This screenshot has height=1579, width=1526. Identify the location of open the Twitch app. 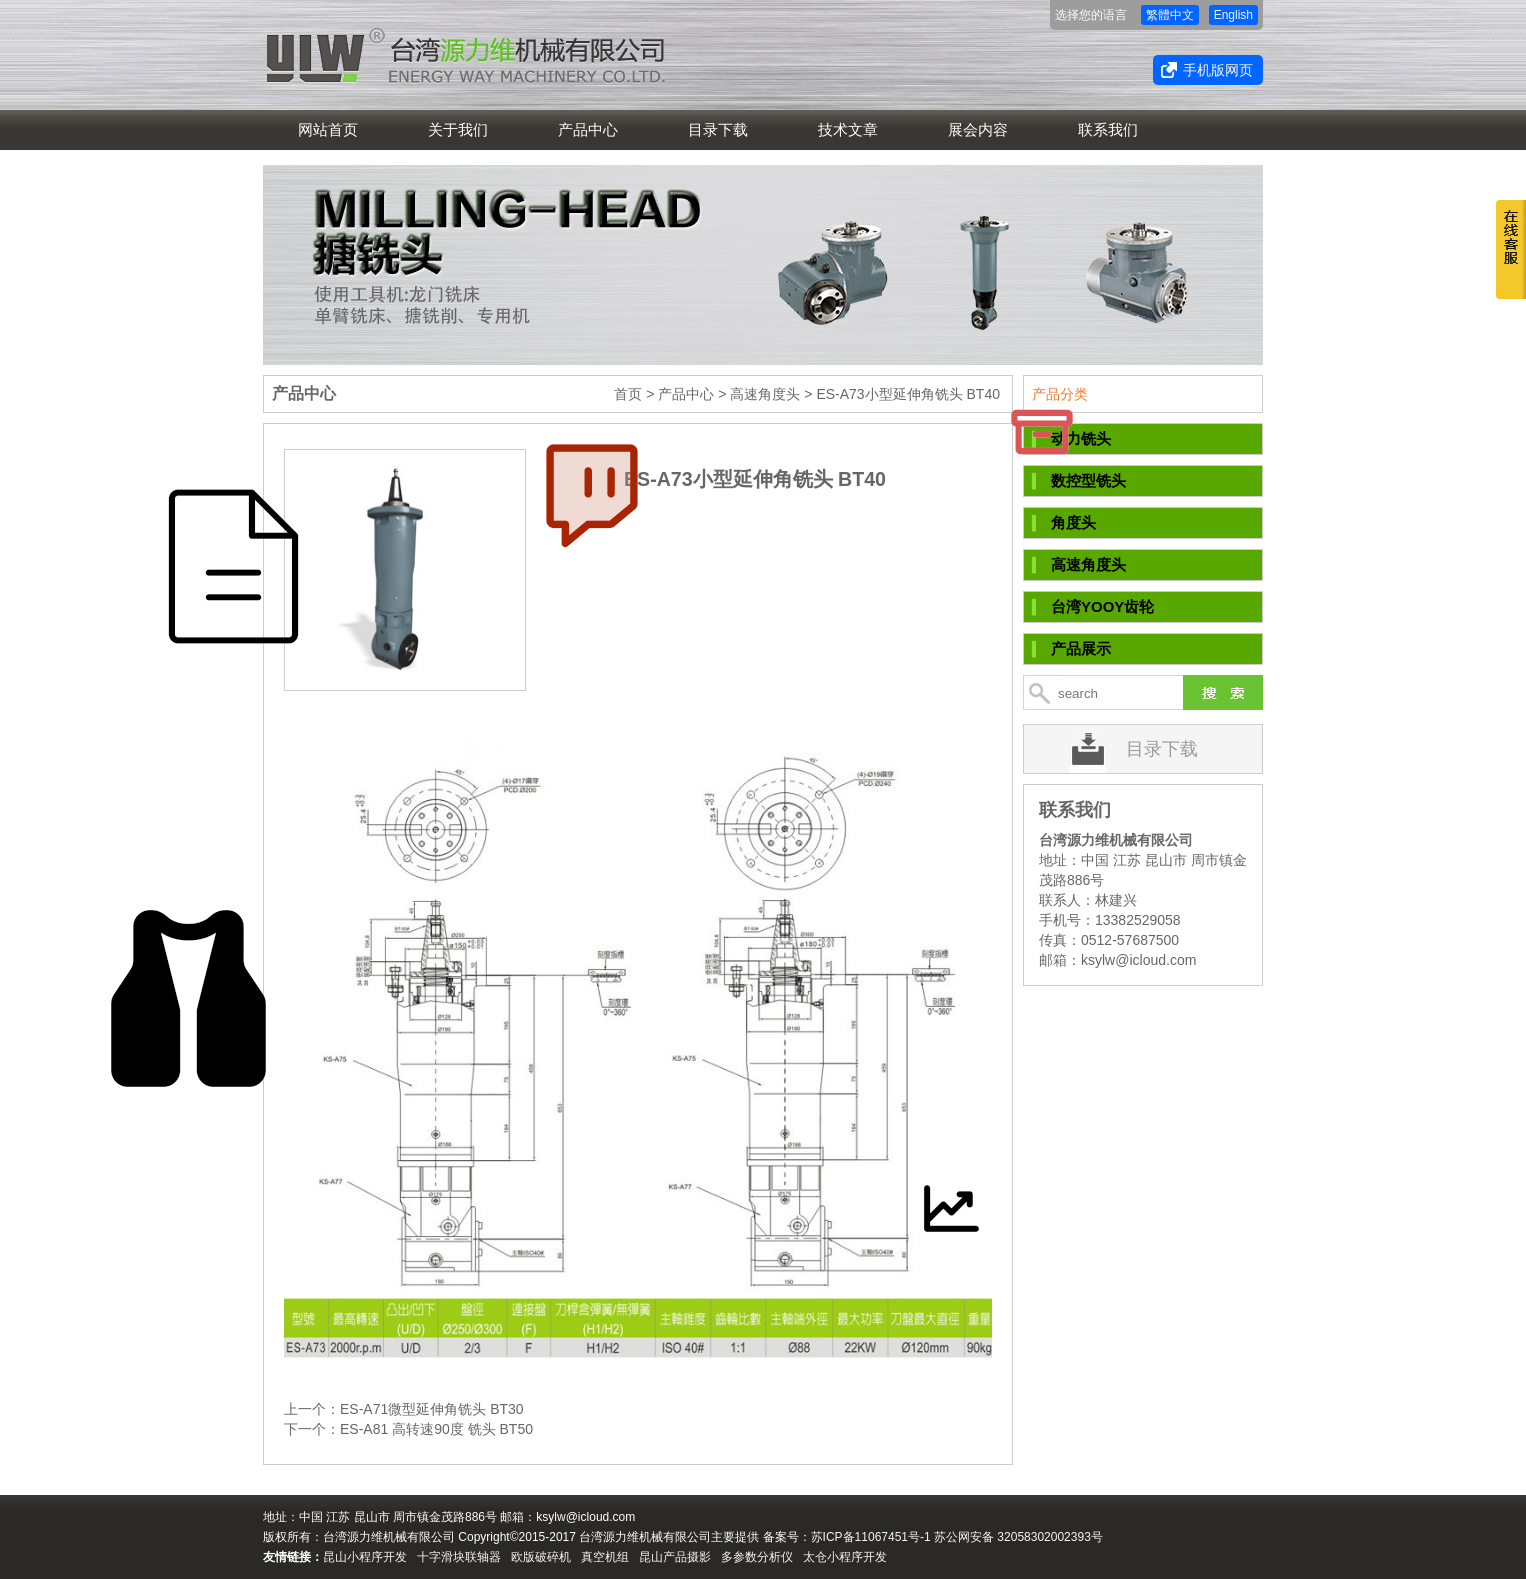
(592, 490).